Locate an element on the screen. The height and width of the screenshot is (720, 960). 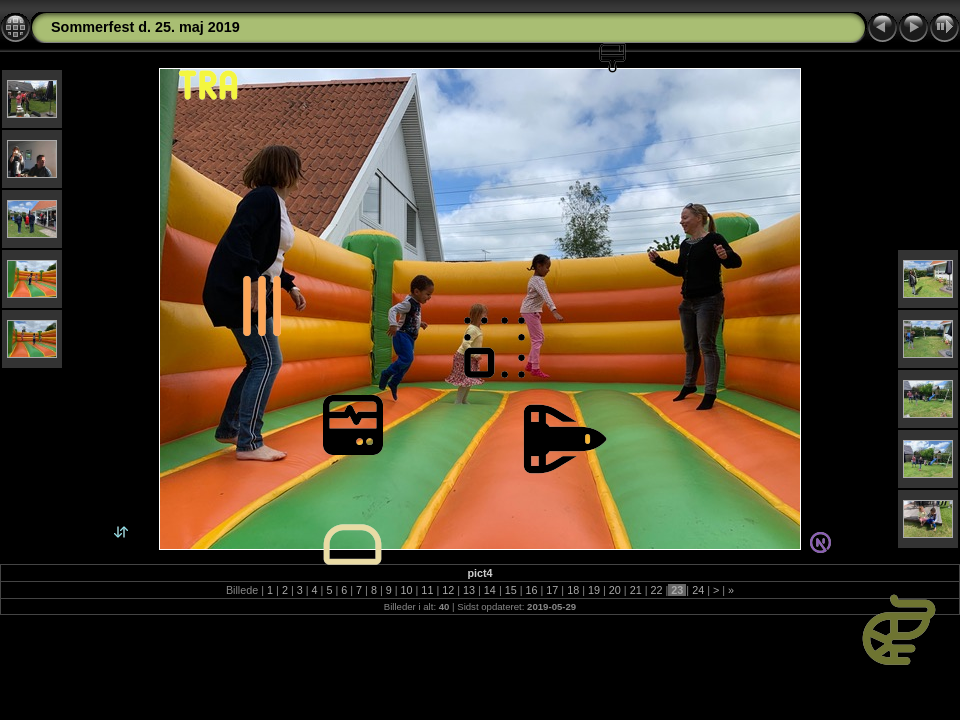
swap or reorder items vertically is located at coordinates (121, 532).